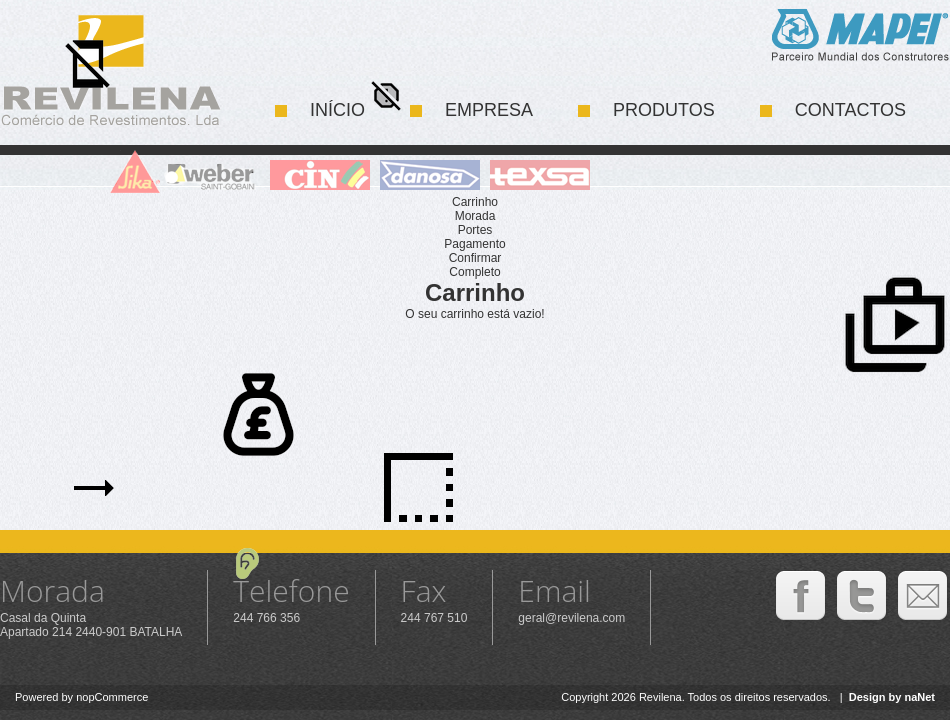 This screenshot has height=720, width=950. I want to click on adjust audio or hearing accessibility settings, so click(247, 563).